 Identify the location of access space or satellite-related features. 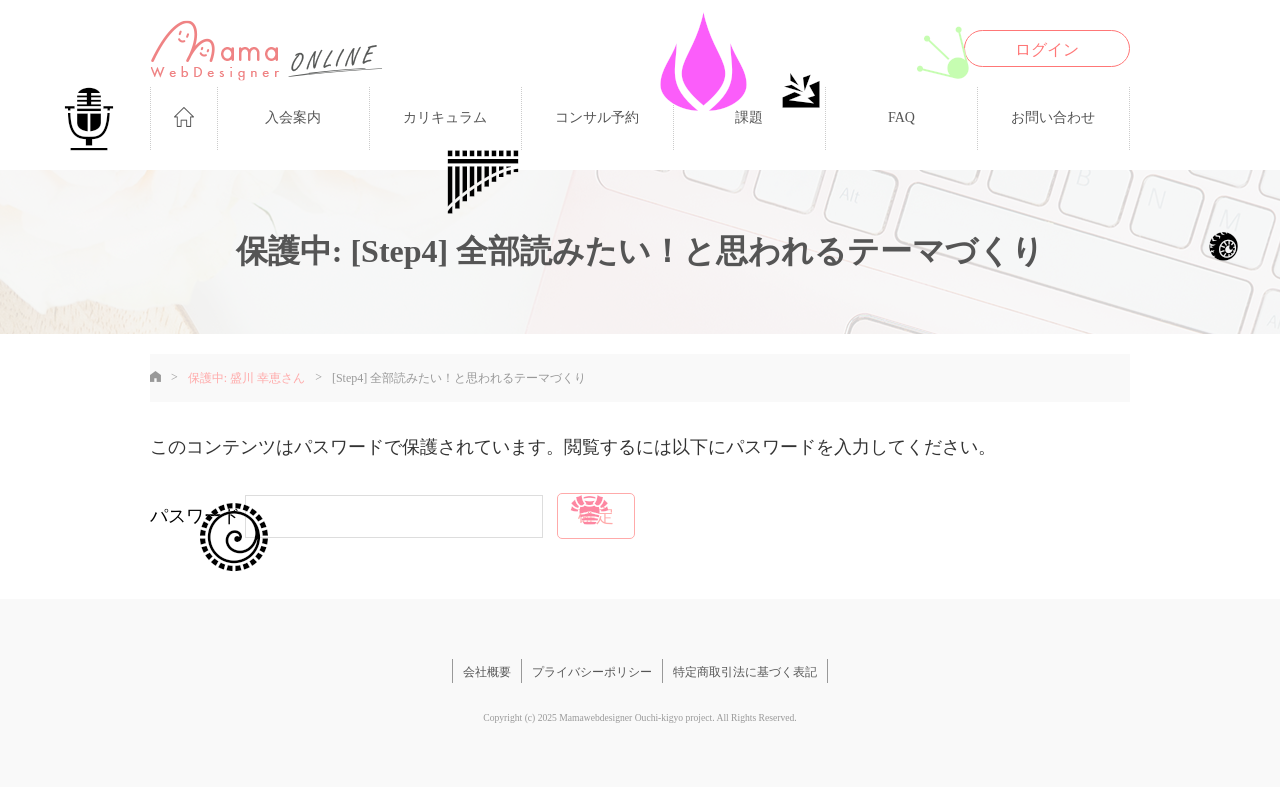
(943, 53).